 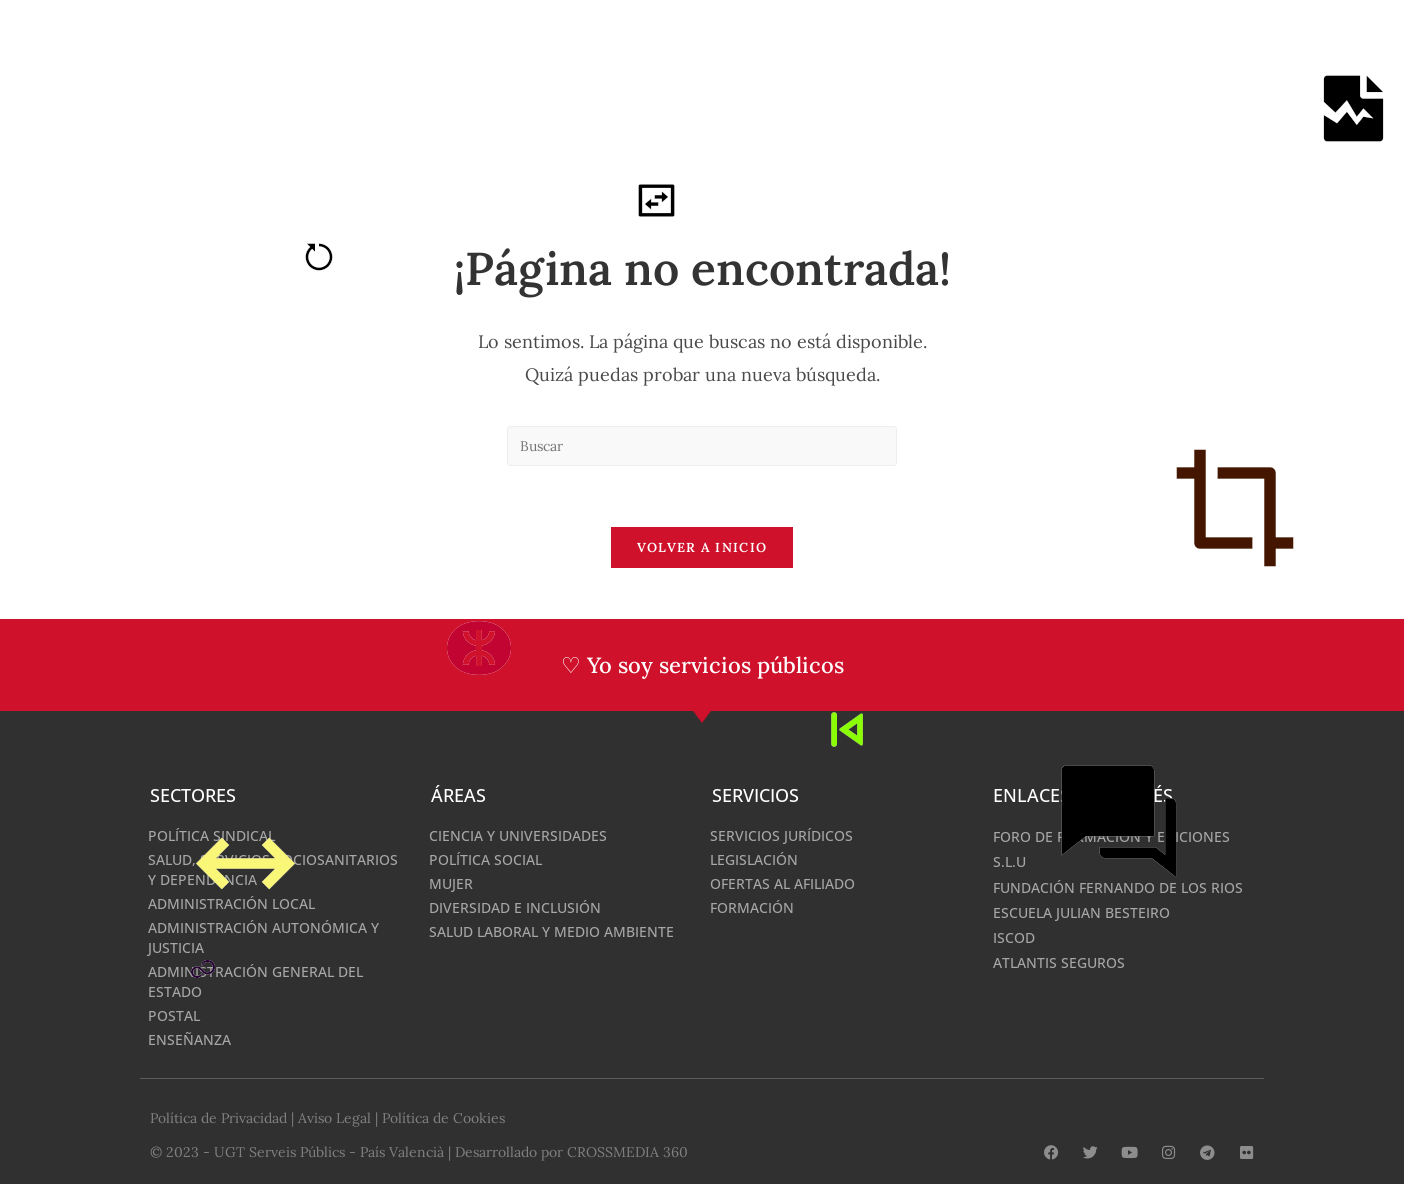 What do you see at coordinates (656, 200) in the screenshot?
I see `swap or exchange items` at bounding box center [656, 200].